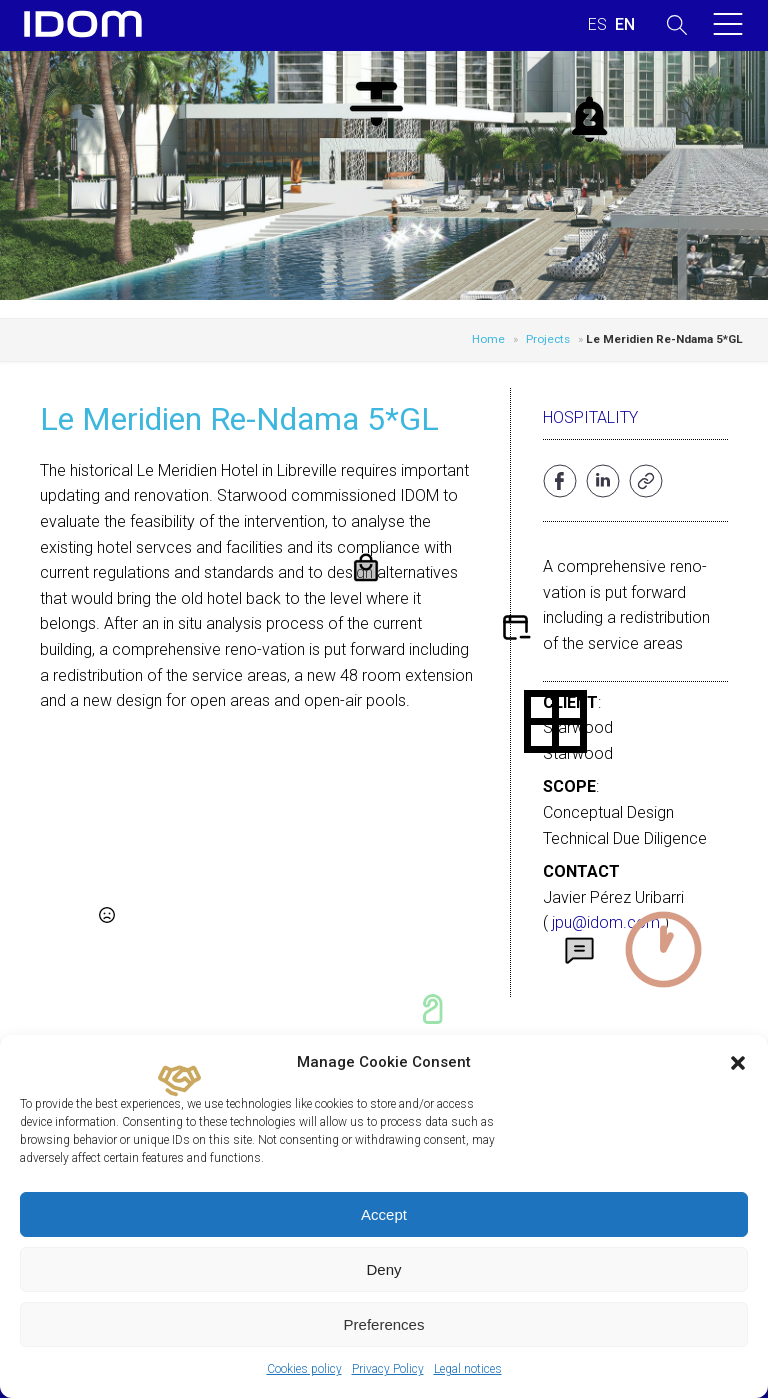 The height and width of the screenshot is (1398, 768). What do you see at coordinates (432, 1009) in the screenshot?
I see `access hotel or accommodation services` at bounding box center [432, 1009].